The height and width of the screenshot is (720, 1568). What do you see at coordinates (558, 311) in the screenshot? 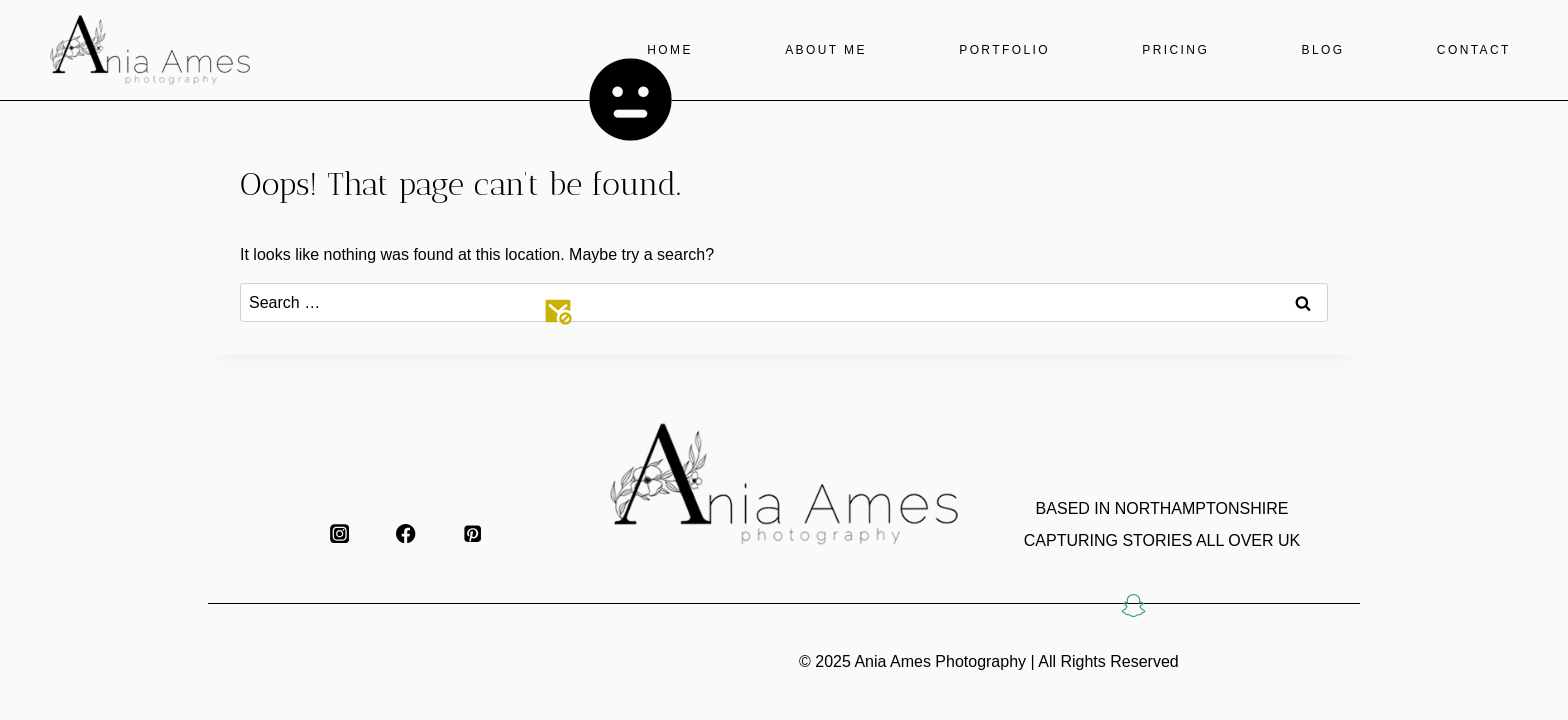
I see `blocked or spam email indicator` at bounding box center [558, 311].